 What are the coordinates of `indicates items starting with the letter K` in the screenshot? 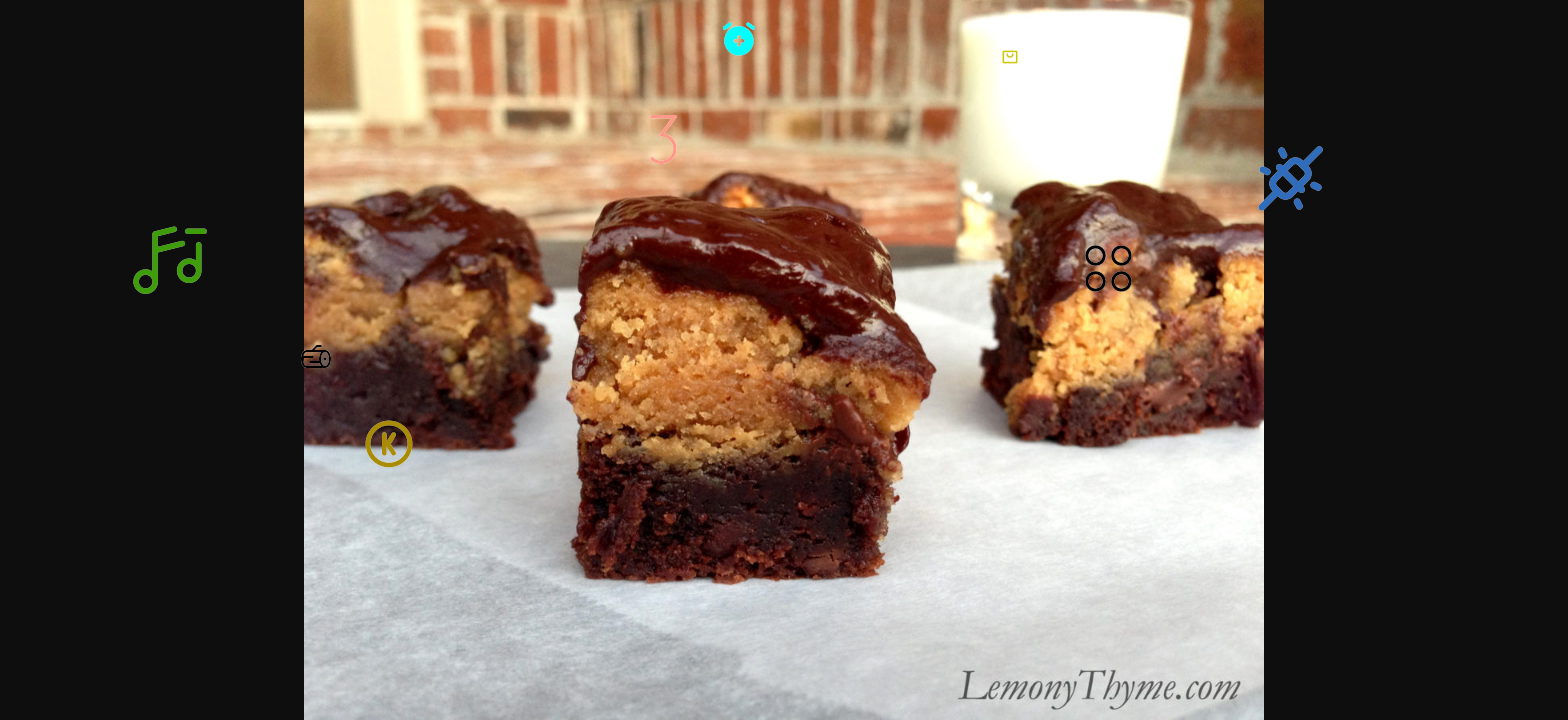 It's located at (389, 444).